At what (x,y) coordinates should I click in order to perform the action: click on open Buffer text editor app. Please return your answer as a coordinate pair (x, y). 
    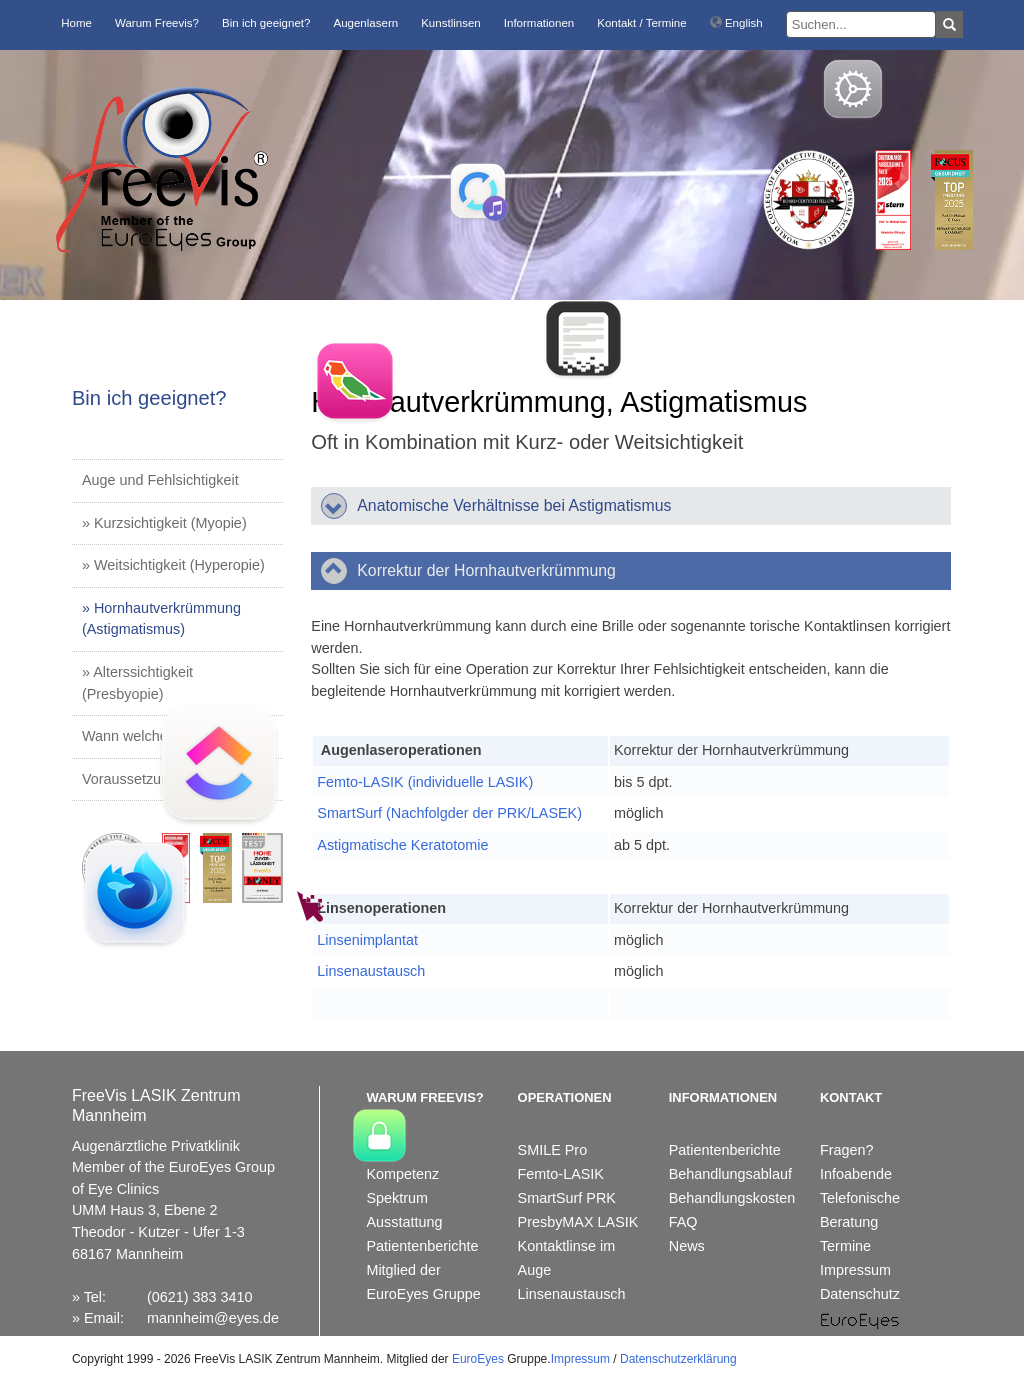
    Looking at the image, I should click on (583, 338).